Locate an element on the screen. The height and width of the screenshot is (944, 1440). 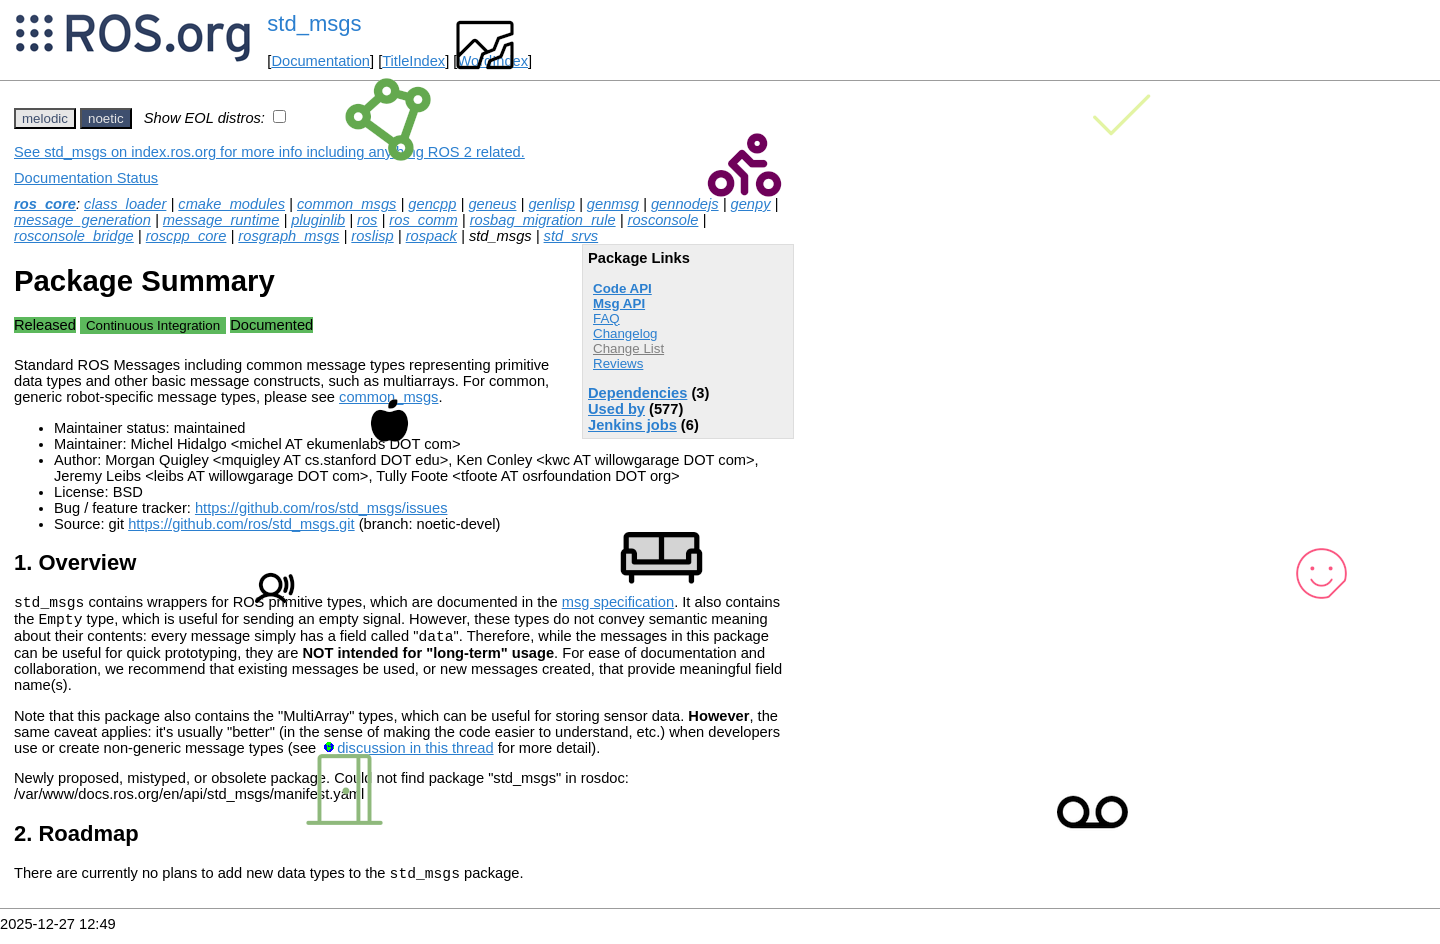
user is speaking or broadcasting audio is located at coordinates (274, 588).